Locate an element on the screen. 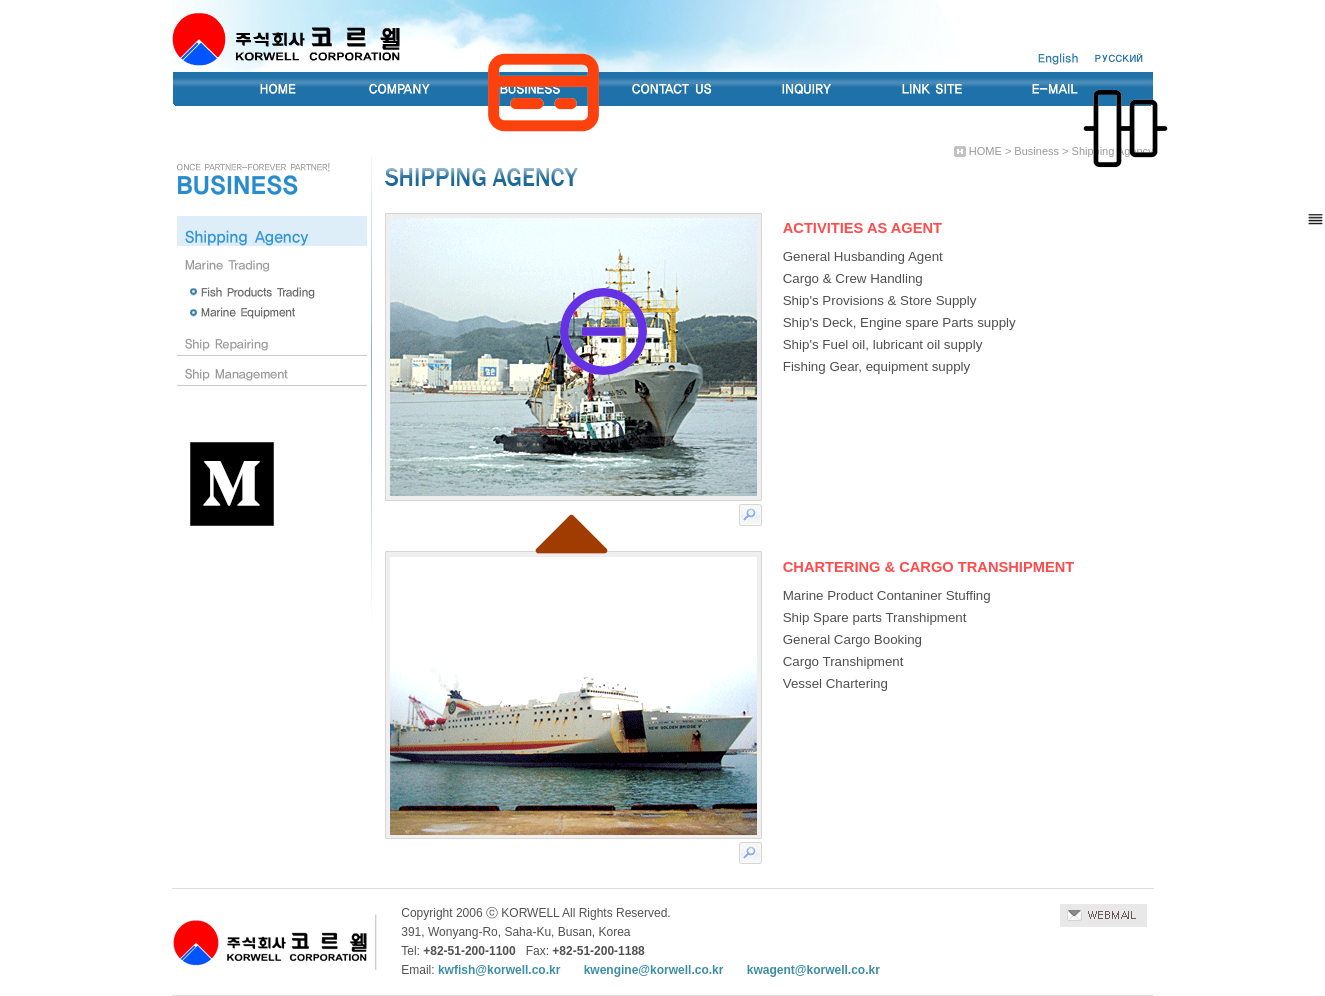 The height and width of the screenshot is (996, 1325). align selected objects to vertical center is located at coordinates (1125, 128).